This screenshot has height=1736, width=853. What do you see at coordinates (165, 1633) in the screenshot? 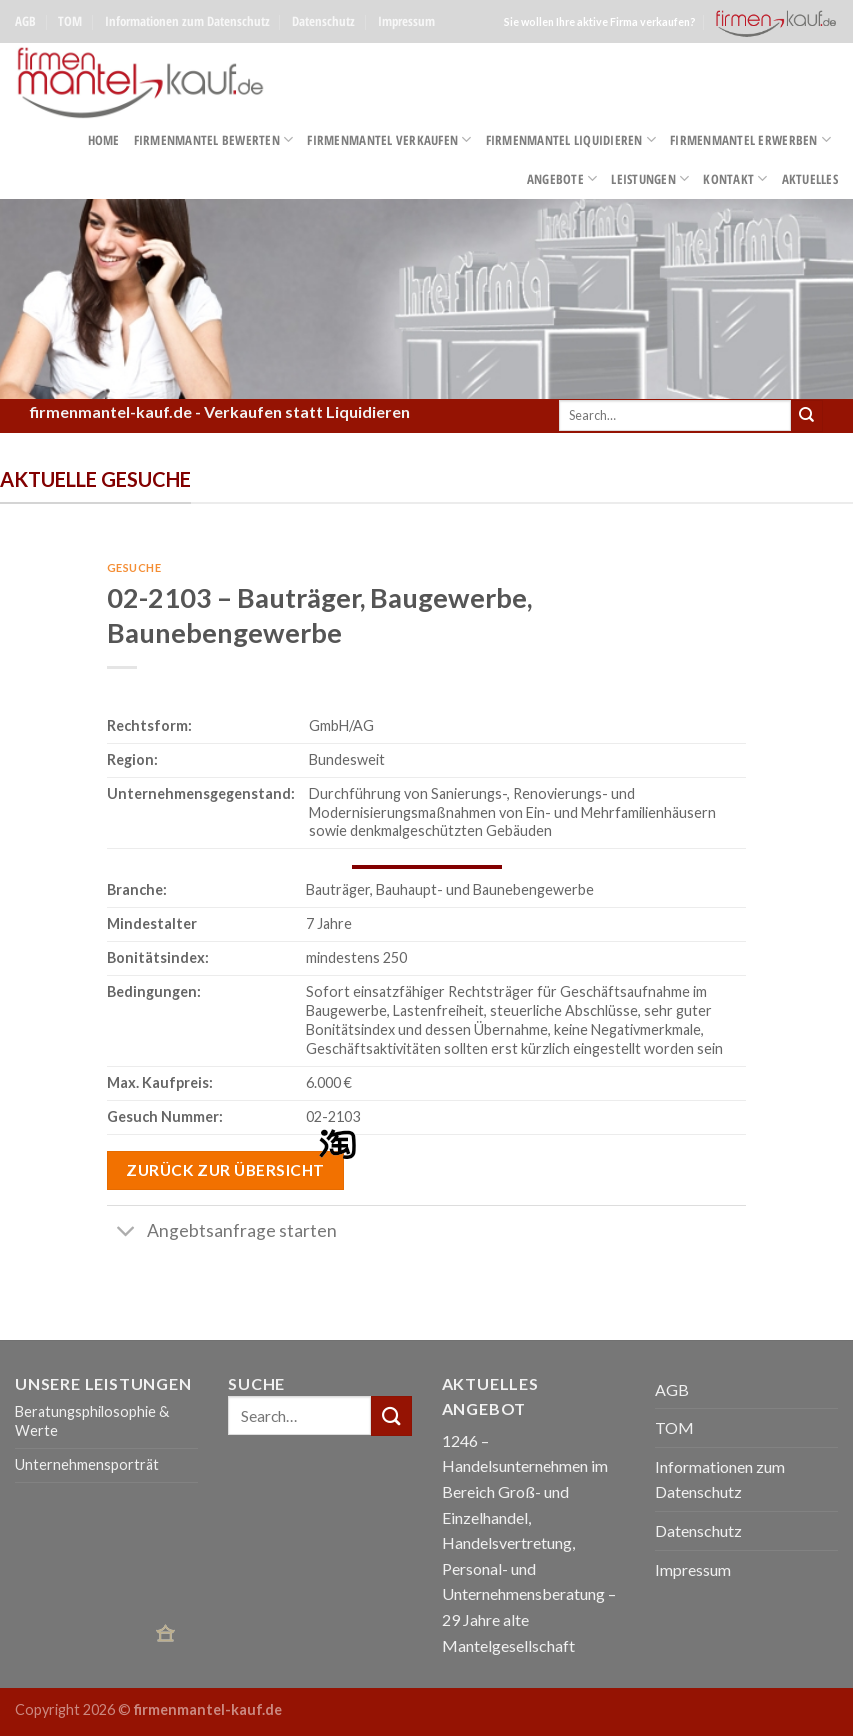
I see `view historical or cultural landmarks` at bounding box center [165, 1633].